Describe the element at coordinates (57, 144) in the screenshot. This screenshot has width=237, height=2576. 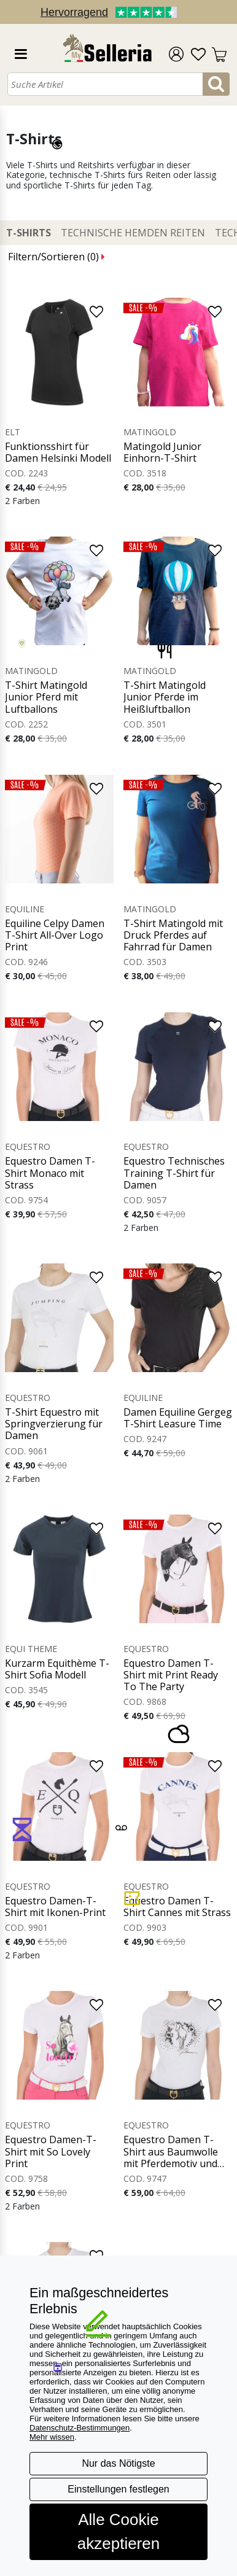
I see `Gatsby framework logo` at that location.